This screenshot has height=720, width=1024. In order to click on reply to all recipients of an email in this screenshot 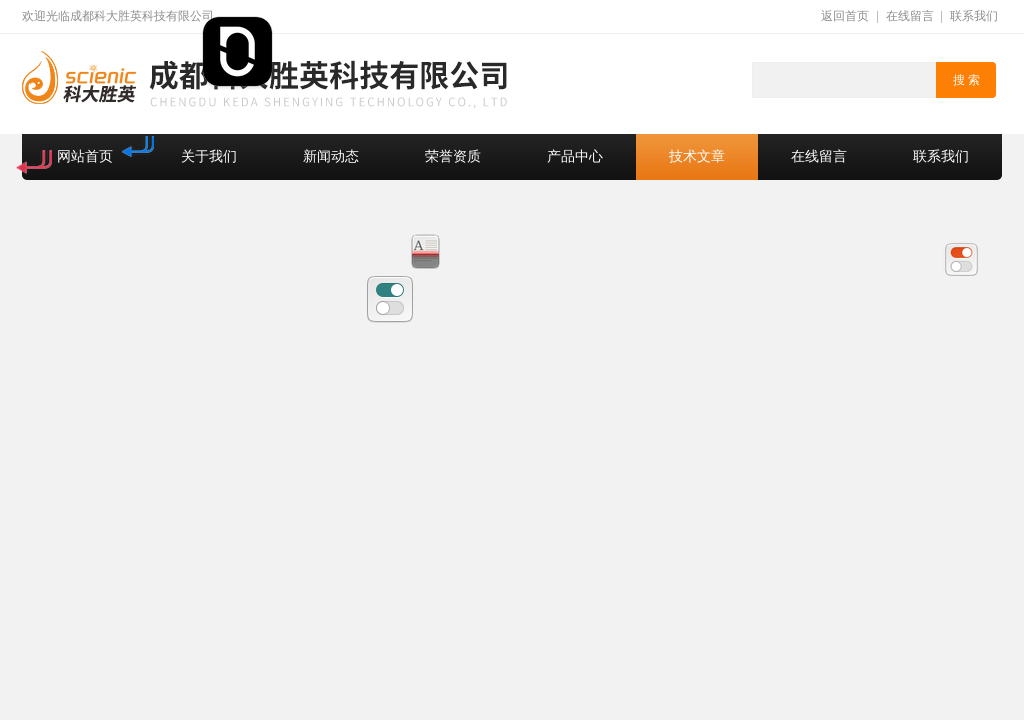, I will do `click(33, 159)`.